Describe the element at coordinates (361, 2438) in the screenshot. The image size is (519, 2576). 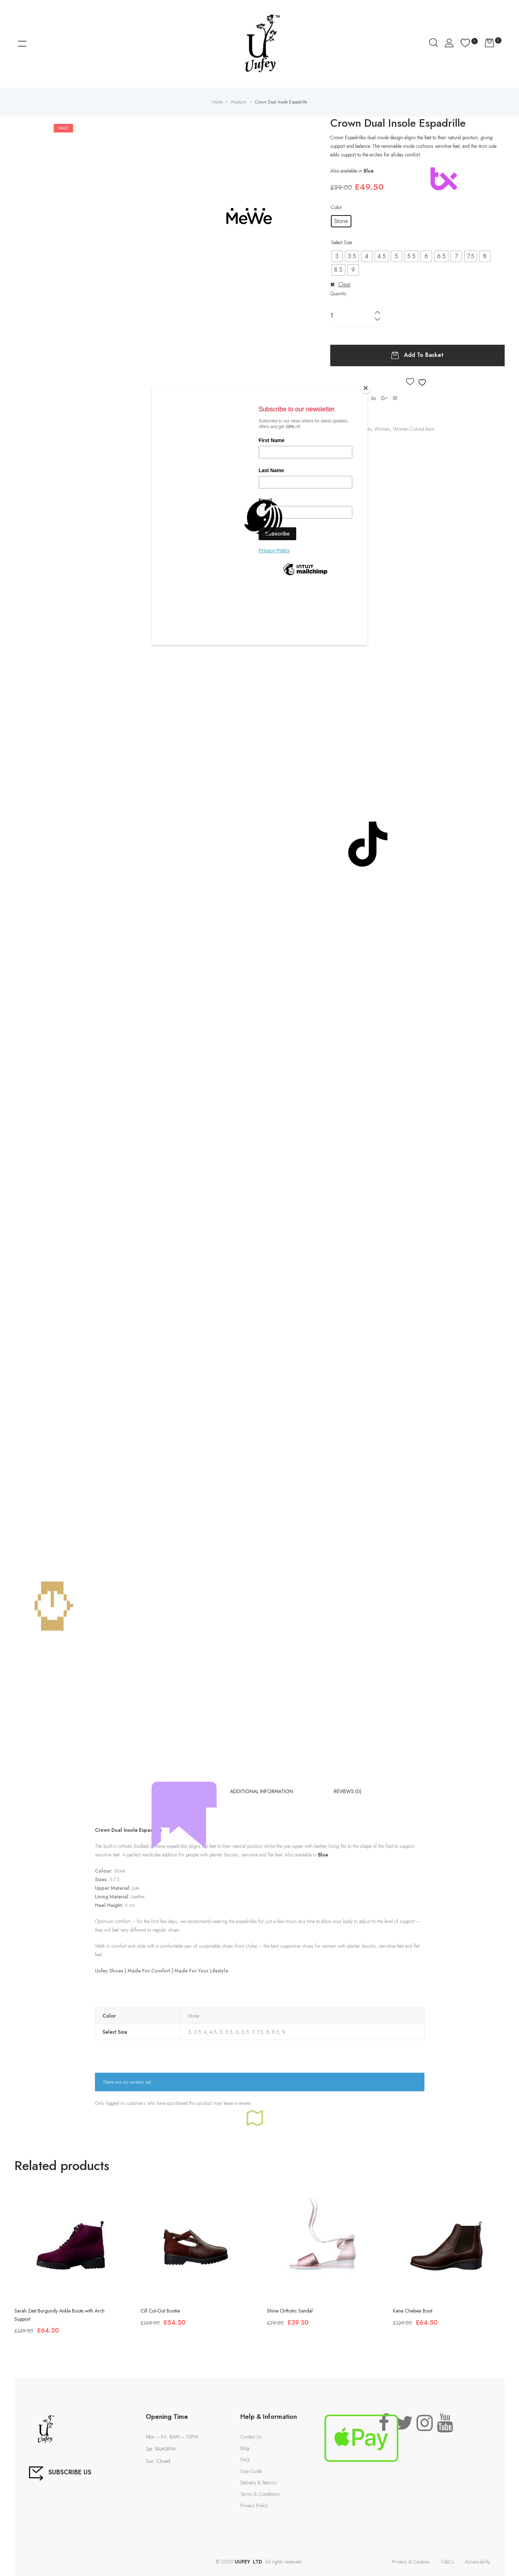
I see `pay with Apple Pay` at that location.